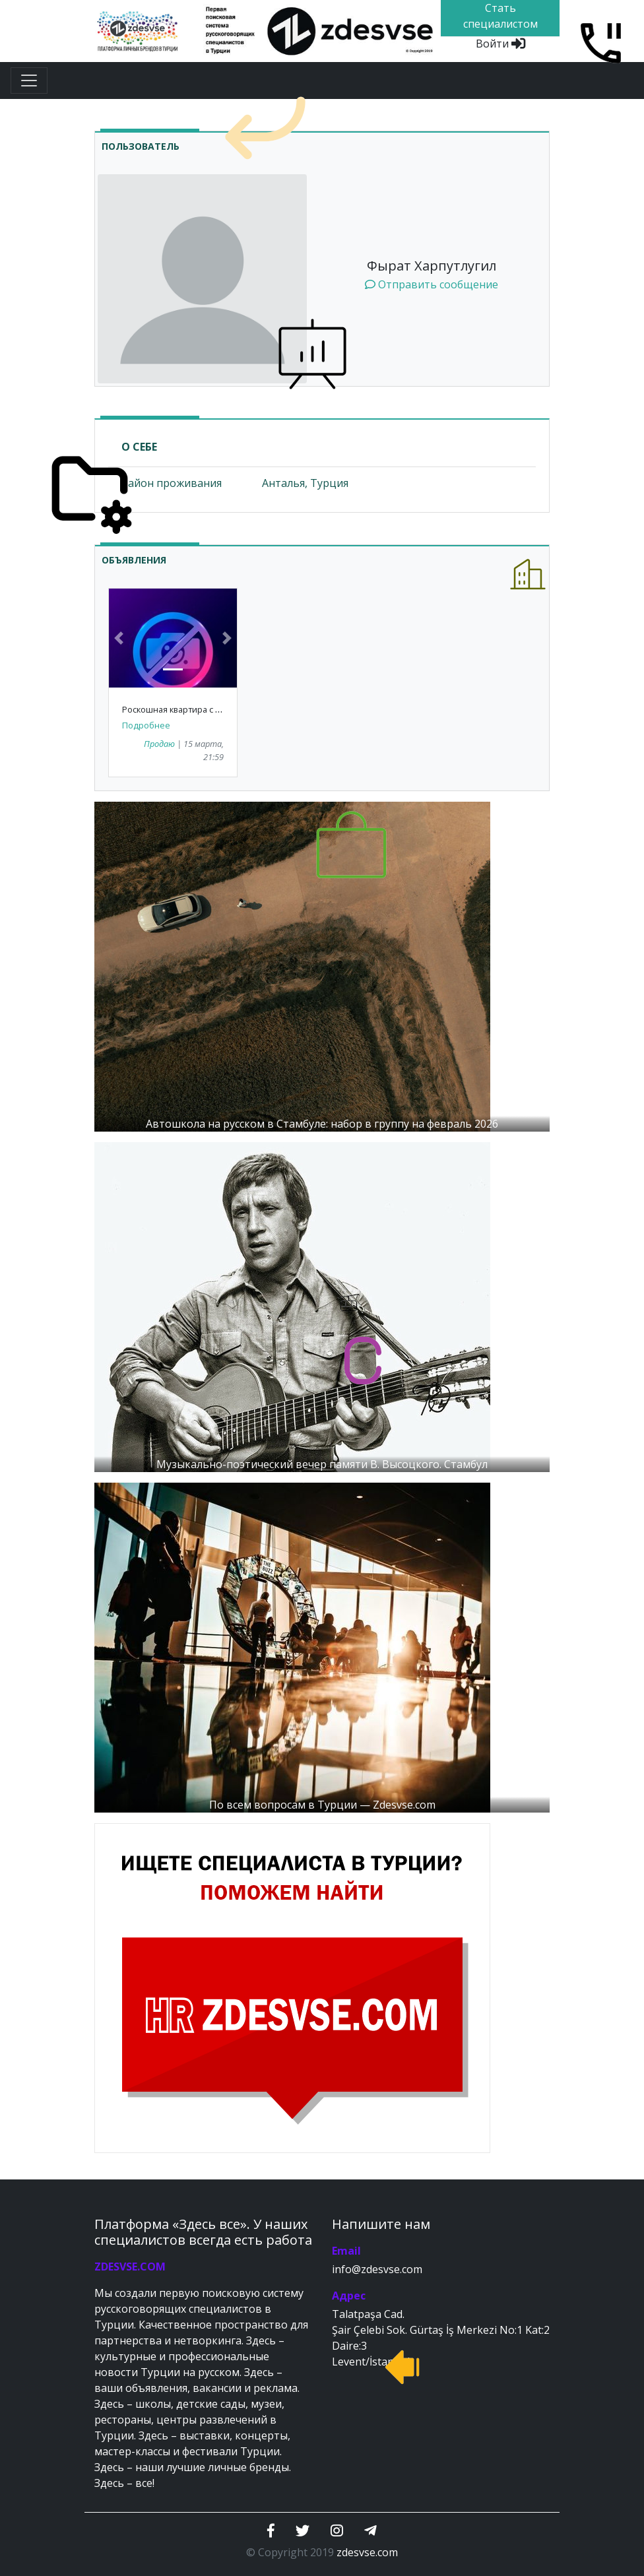 The height and width of the screenshot is (2576, 644). What do you see at coordinates (403, 2367) in the screenshot?
I see `go back to previous screen` at bounding box center [403, 2367].